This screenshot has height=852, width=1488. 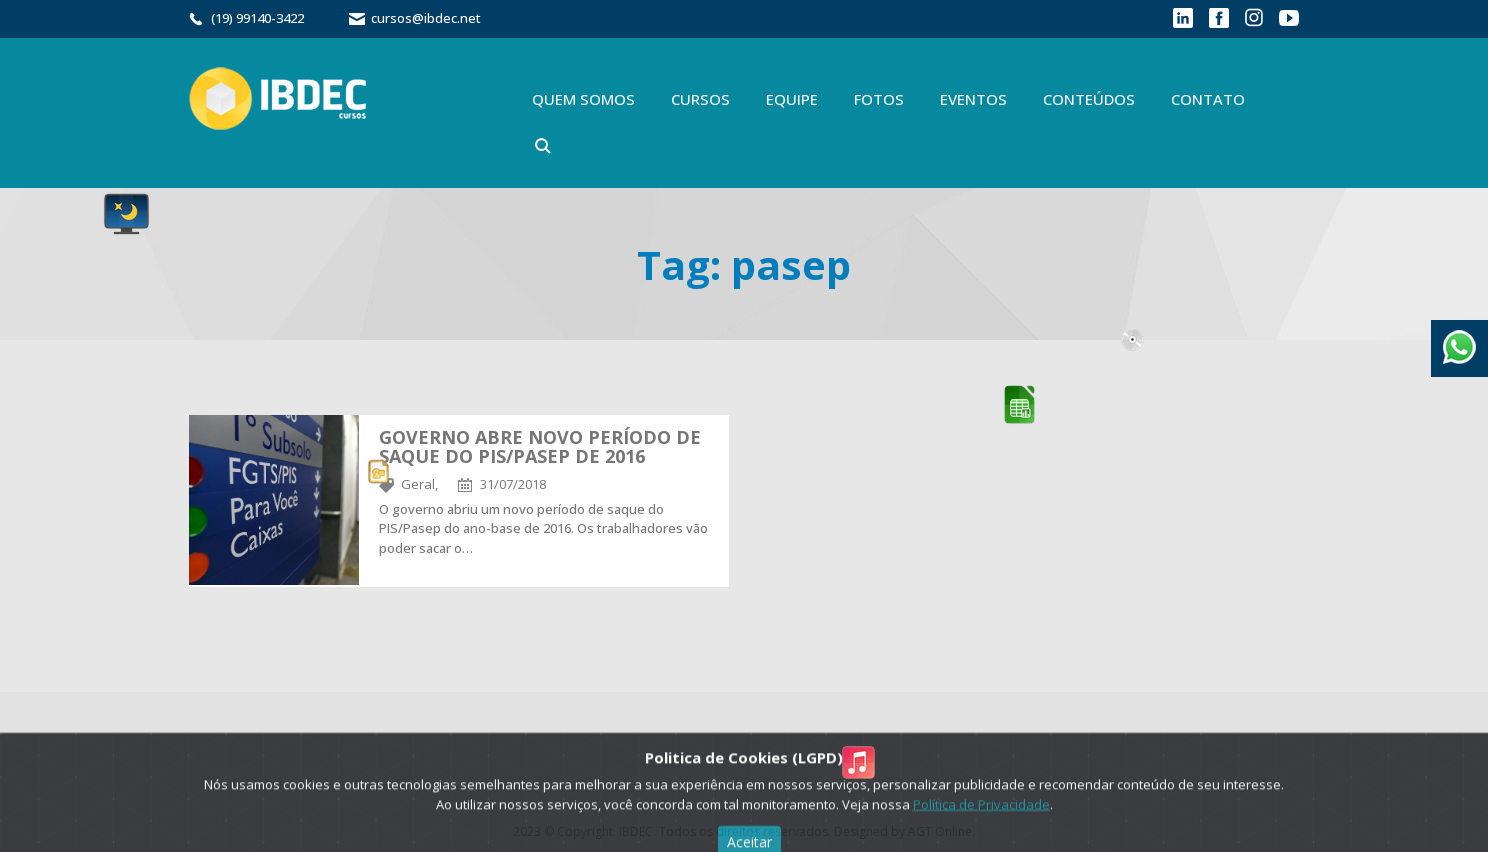 What do you see at coordinates (378, 471) in the screenshot?
I see `open a vector graphics document` at bounding box center [378, 471].